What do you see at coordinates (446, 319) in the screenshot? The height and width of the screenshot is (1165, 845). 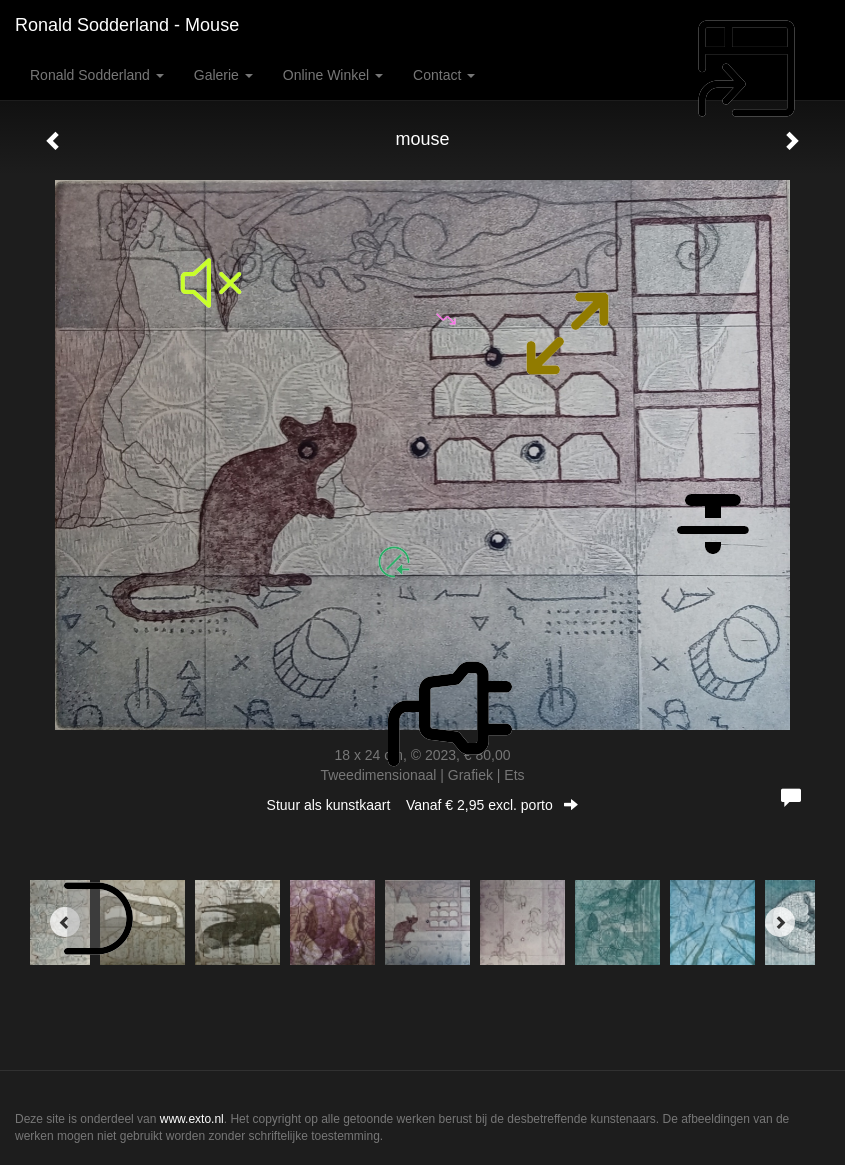 I see `indicates a declining trend or decrease in value` at bounding box center [446, 319].